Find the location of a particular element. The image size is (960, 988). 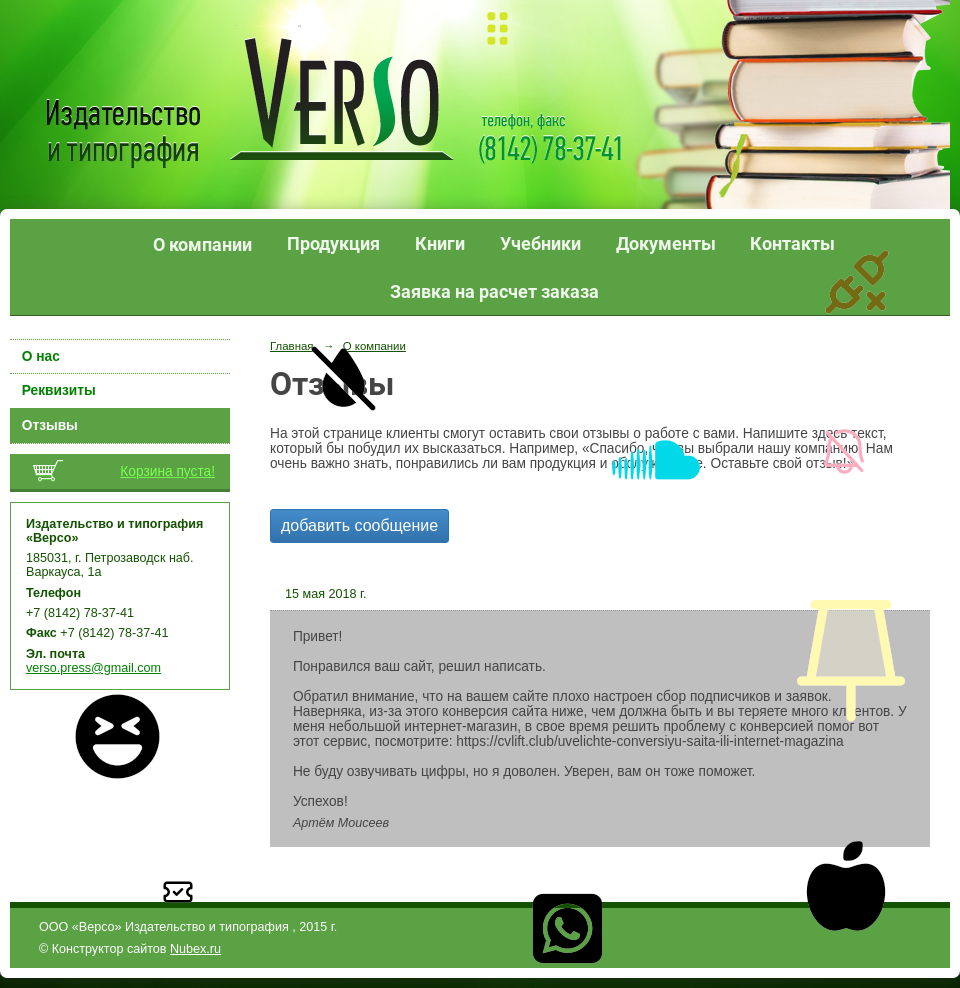

open soundcloud app is located at coordinates (656, 462).